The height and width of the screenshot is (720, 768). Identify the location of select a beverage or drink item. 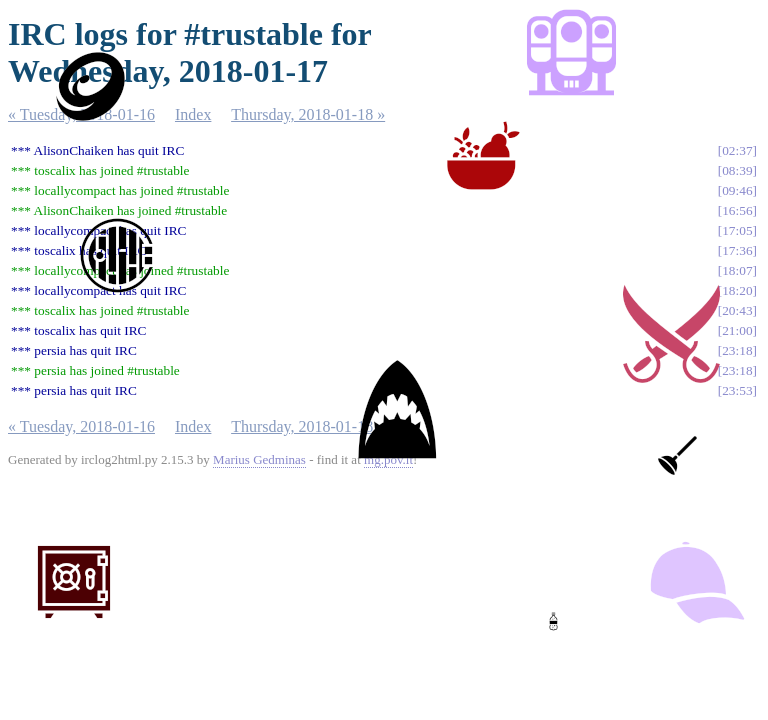
(553, 621).